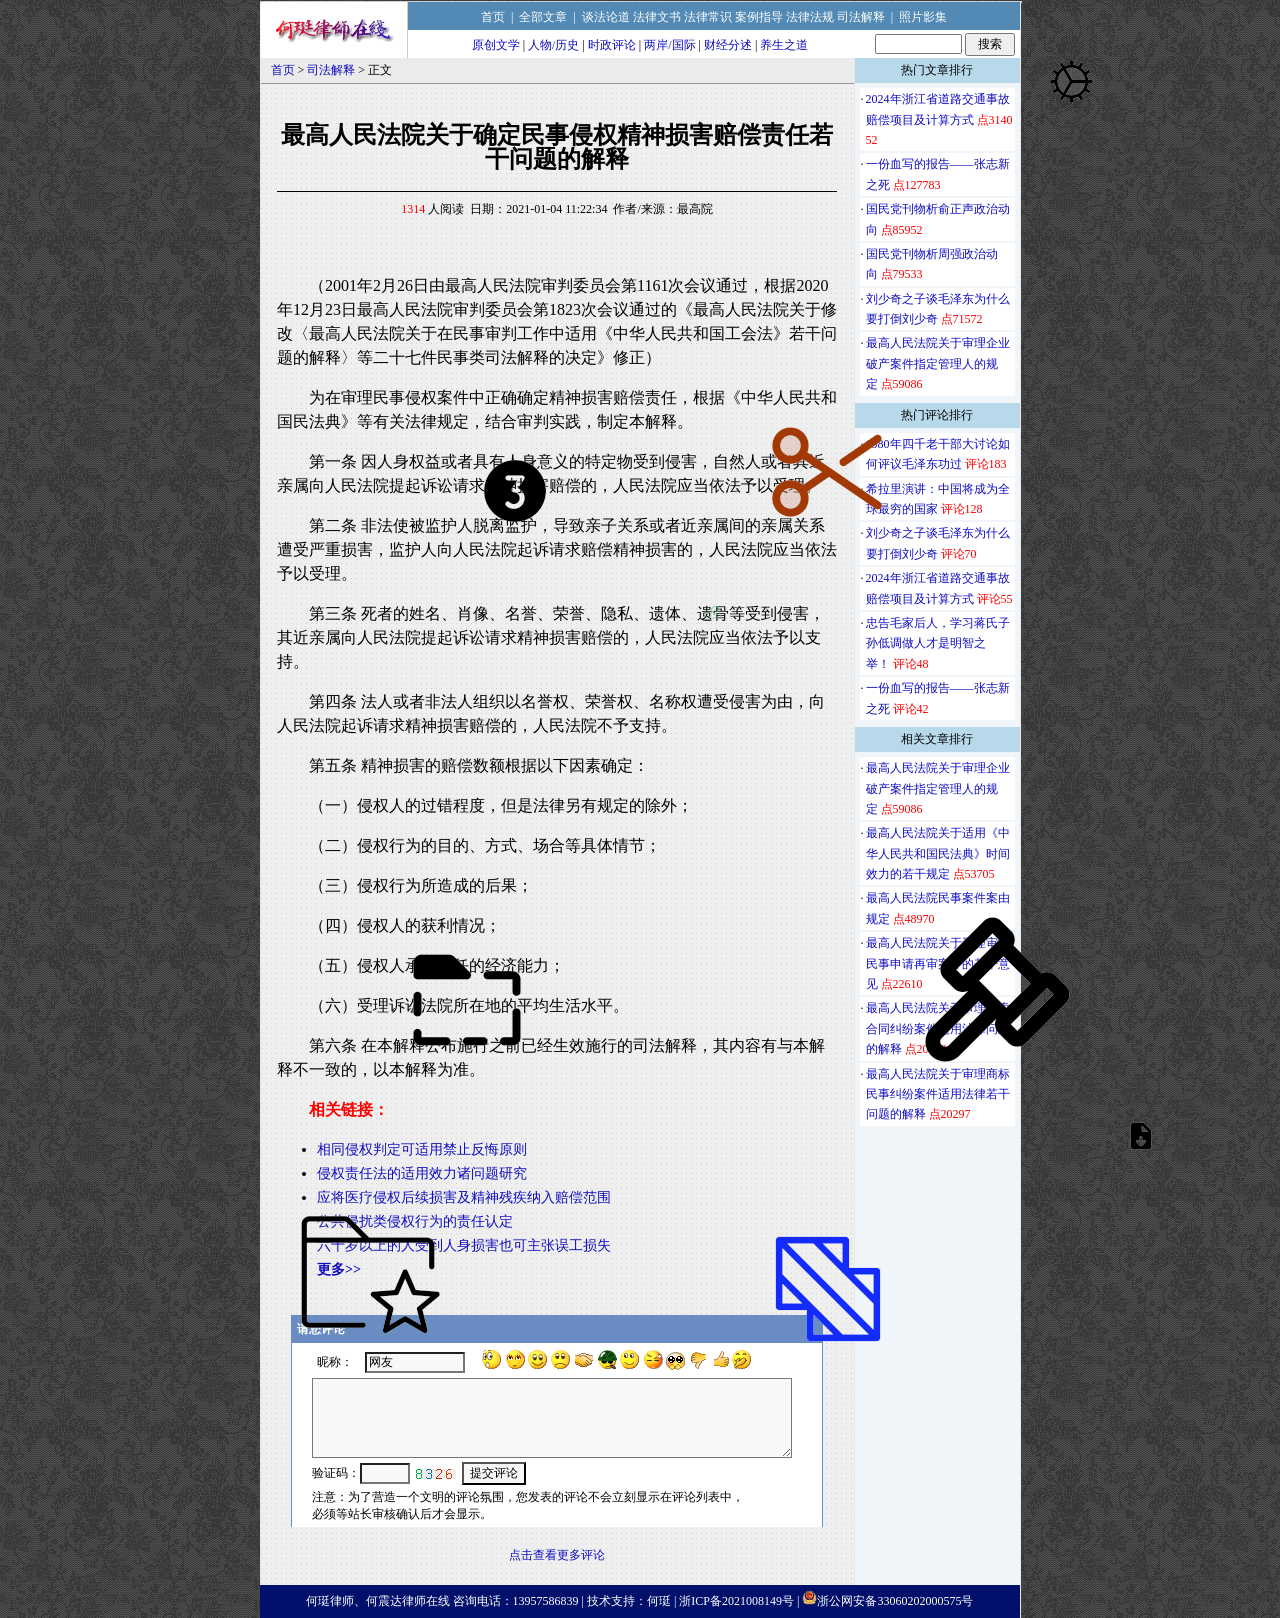 The height and width of the screenshot is (1618, 1280). What do you see at coordinates (715, 613) in the screenshot?
I see `indicates linux operating system compatibility` at bounding box center [715, 613].